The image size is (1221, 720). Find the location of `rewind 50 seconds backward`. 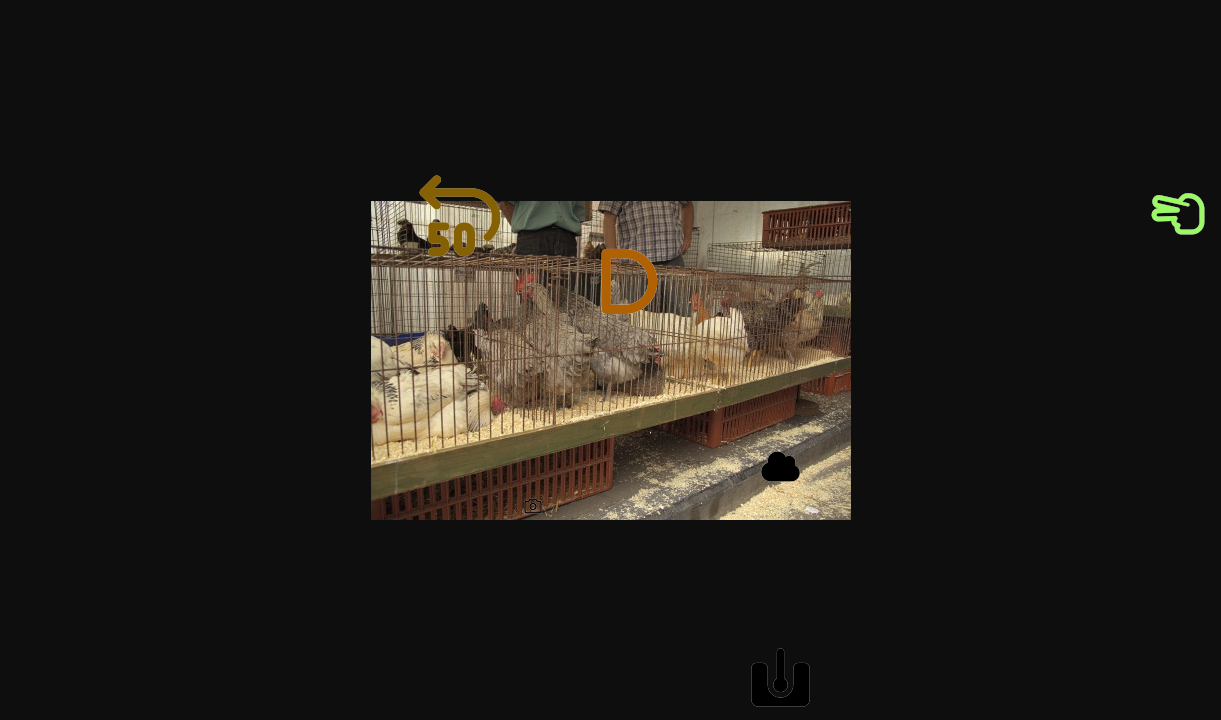

rewind 50 seconds backward is located at coordinates (458, 218).